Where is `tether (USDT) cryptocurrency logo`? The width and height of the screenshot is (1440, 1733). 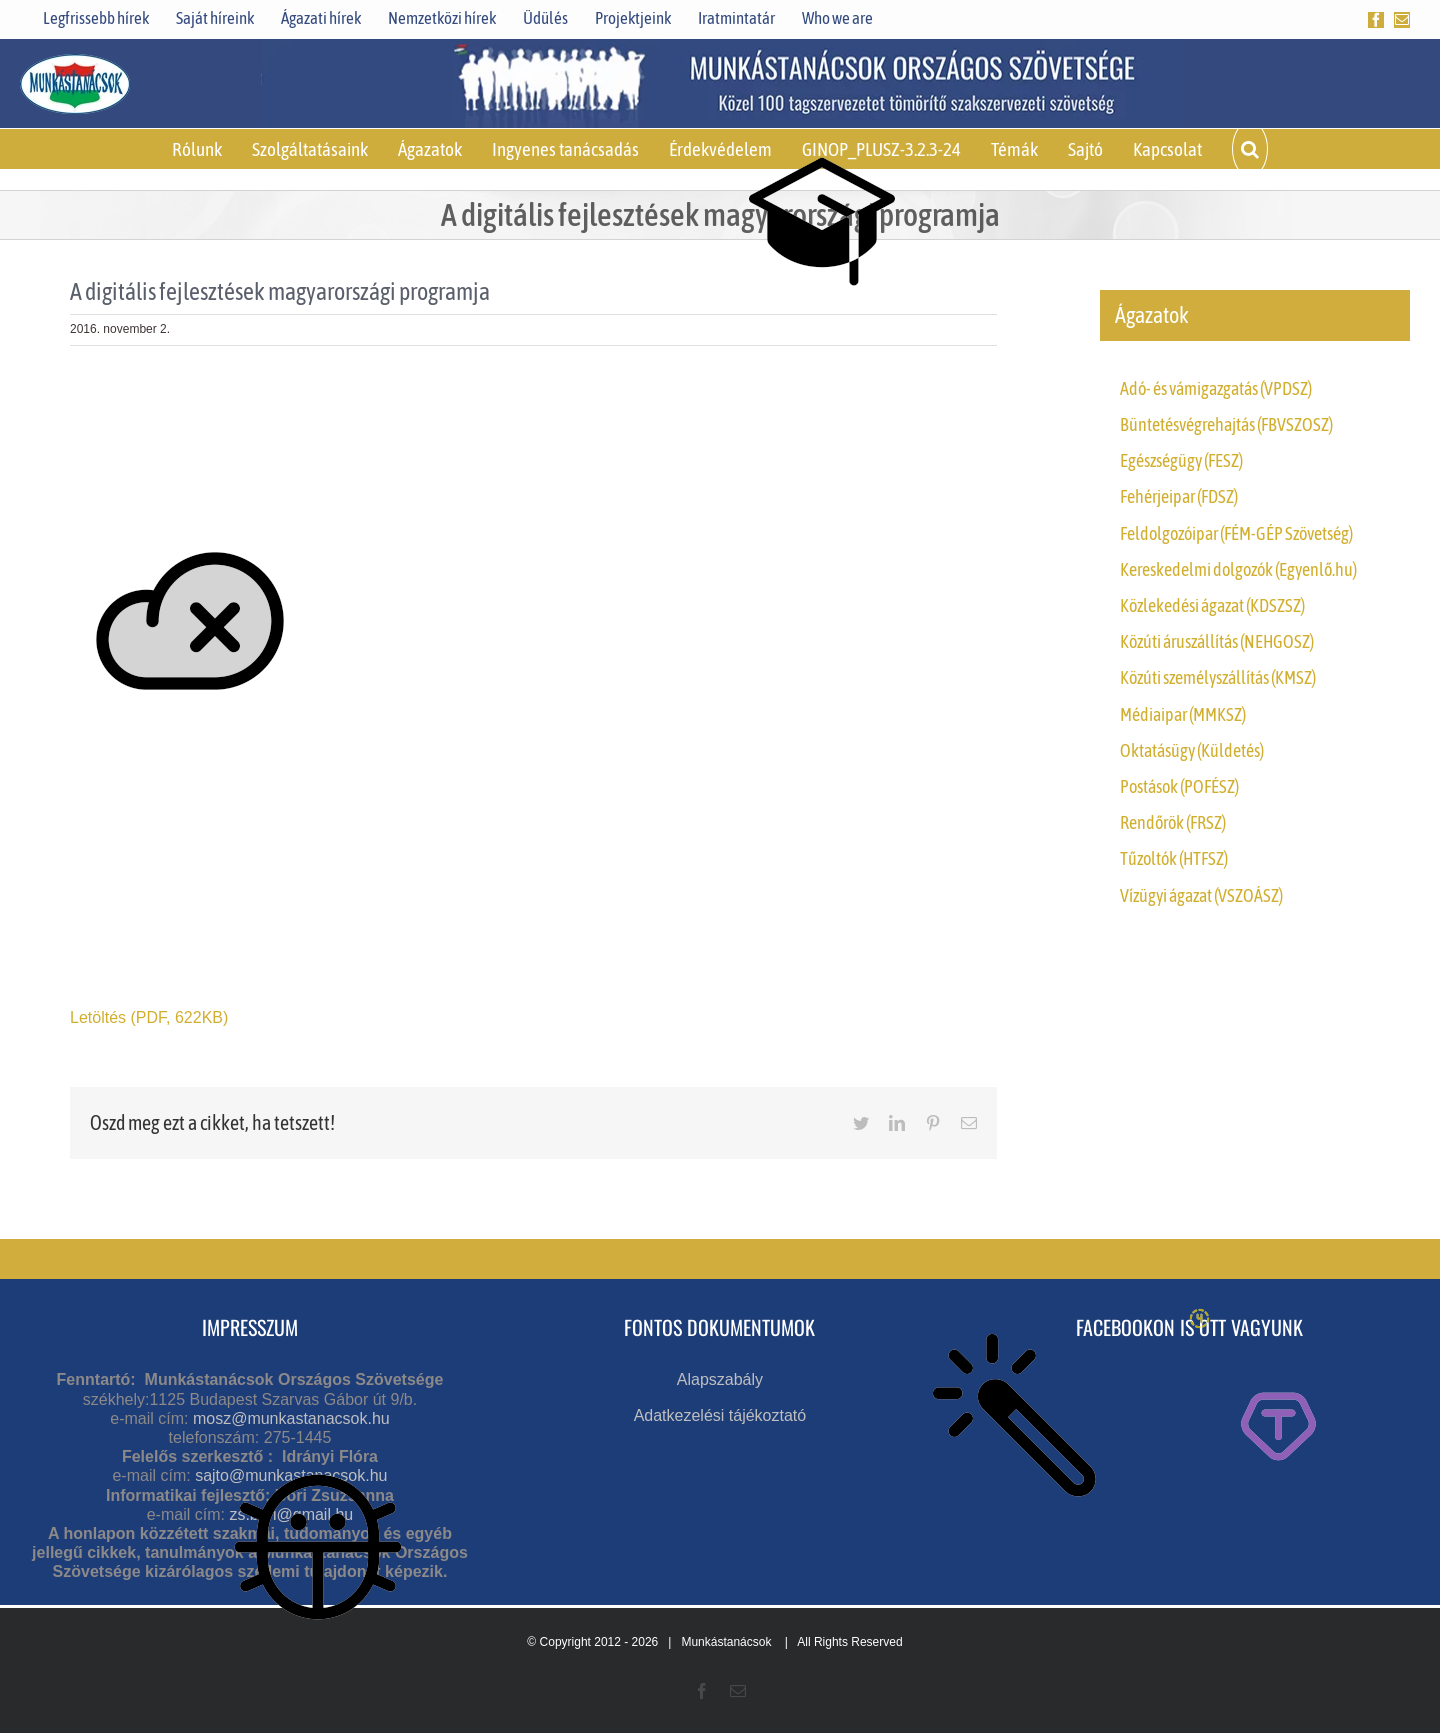
tether (USDT) cryptocurrency logo is located at coordinates (1278, 1426).